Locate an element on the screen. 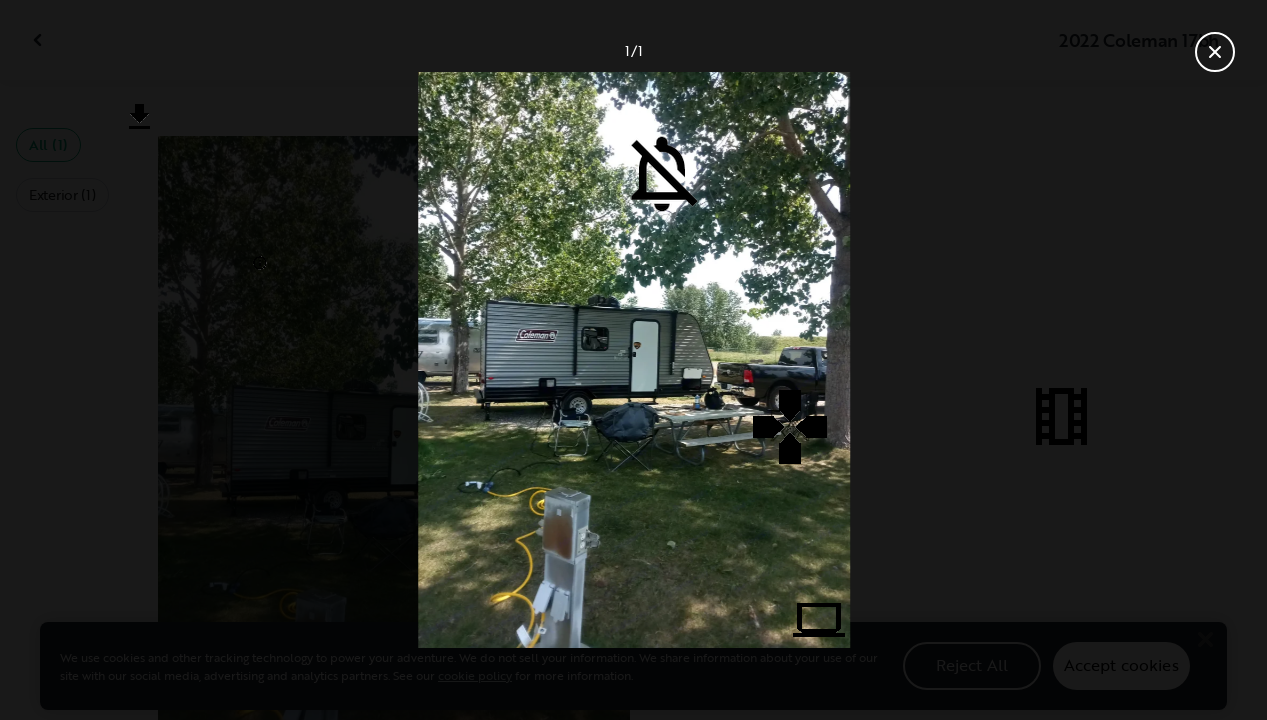 The width and height of the screenshot is (1267, 720). download a file or app is located at coordinates (139, 117).